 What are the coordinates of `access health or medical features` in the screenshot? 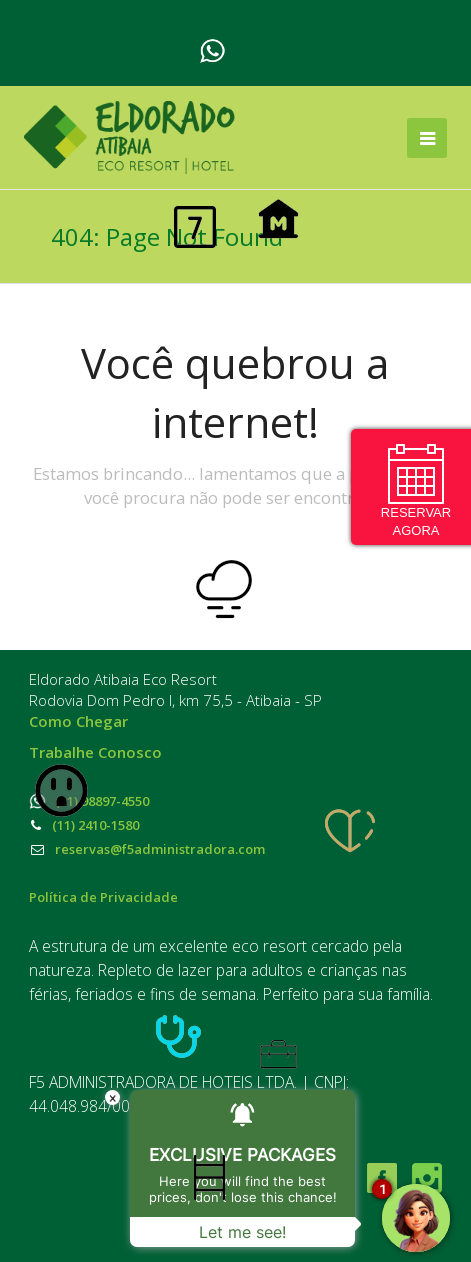 It's located at (177, 1036).